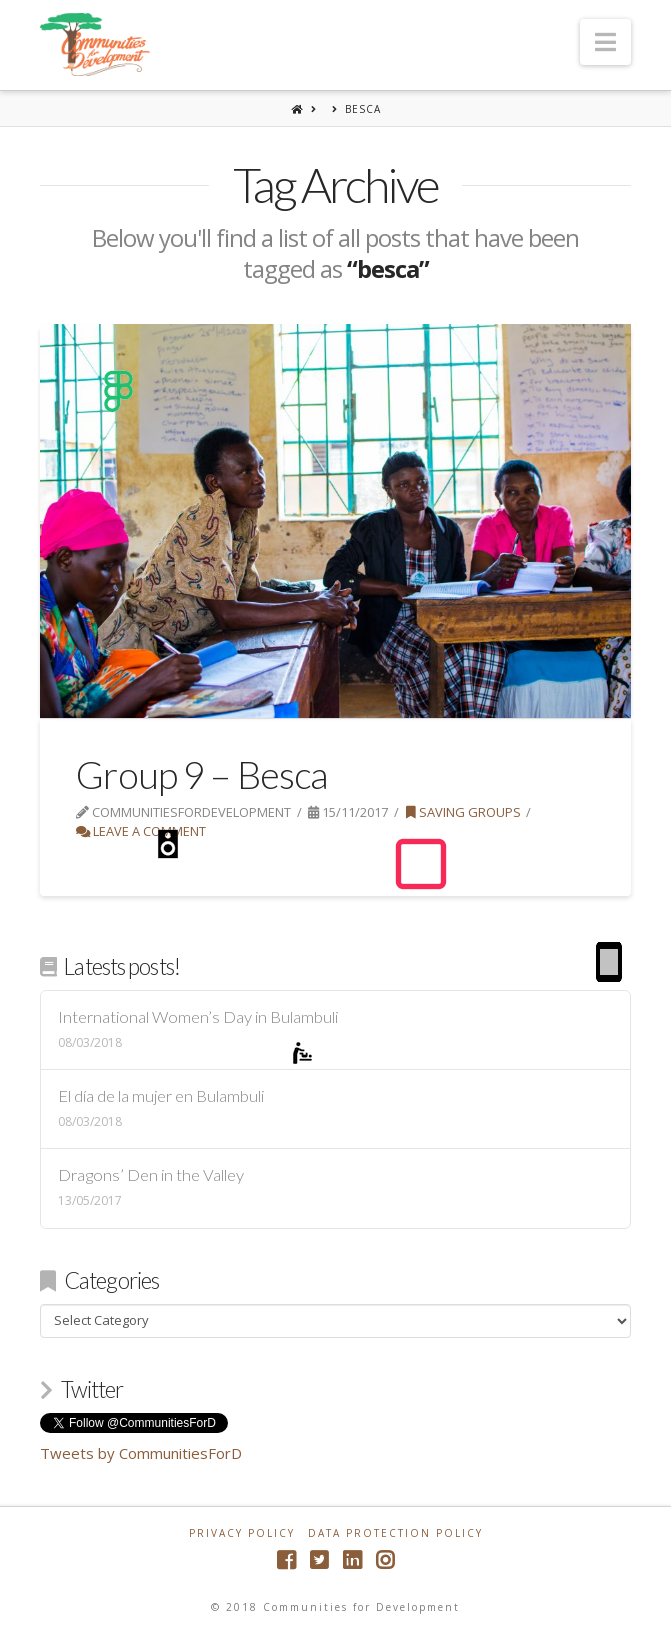 The image size is (671, 1636). What do you see at coordinates (421, 864) in the screenshot?
I see `an unchecked checkbox or selection state` at bounding box center [421, 864].